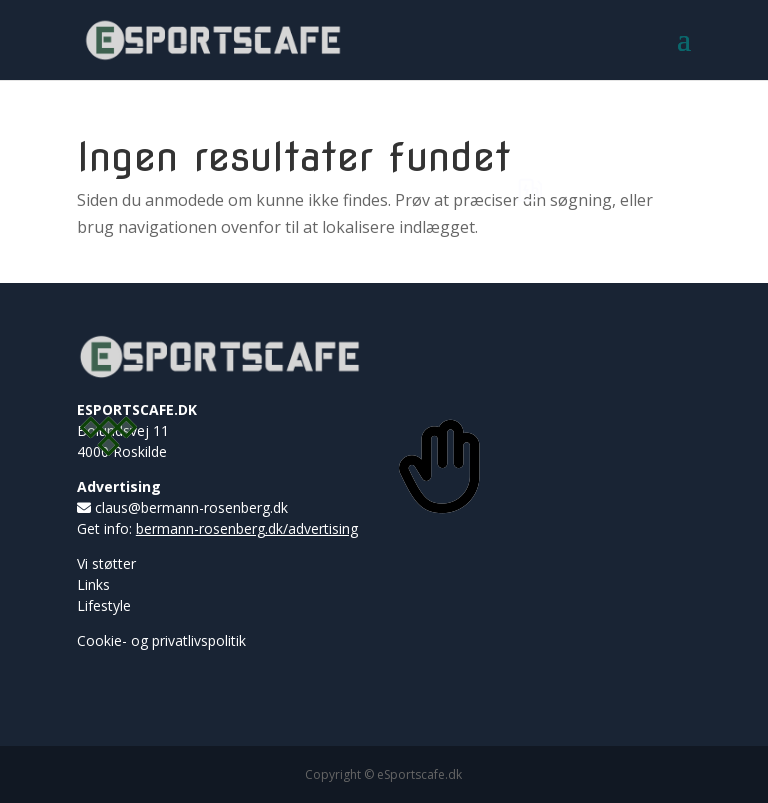 This screenshot has height=803, width=768. What do you see at coordinates (442, 466) in the screenshot?
I see `stop or pause an action` at bounding box center [442, 466].